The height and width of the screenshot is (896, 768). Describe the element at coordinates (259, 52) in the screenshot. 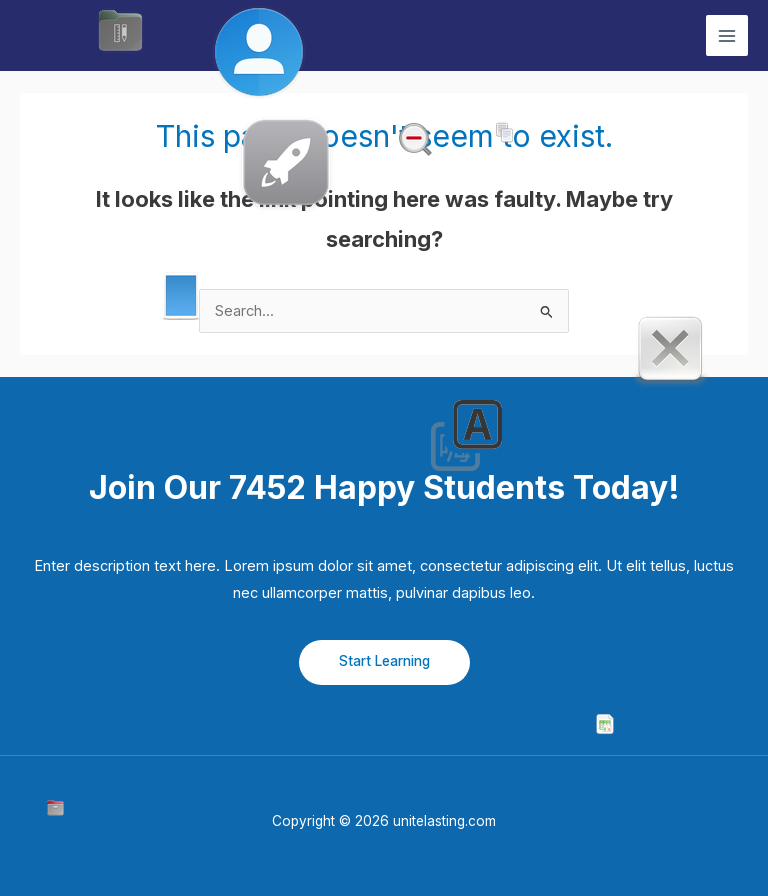

I see `view user profile information` at that location.